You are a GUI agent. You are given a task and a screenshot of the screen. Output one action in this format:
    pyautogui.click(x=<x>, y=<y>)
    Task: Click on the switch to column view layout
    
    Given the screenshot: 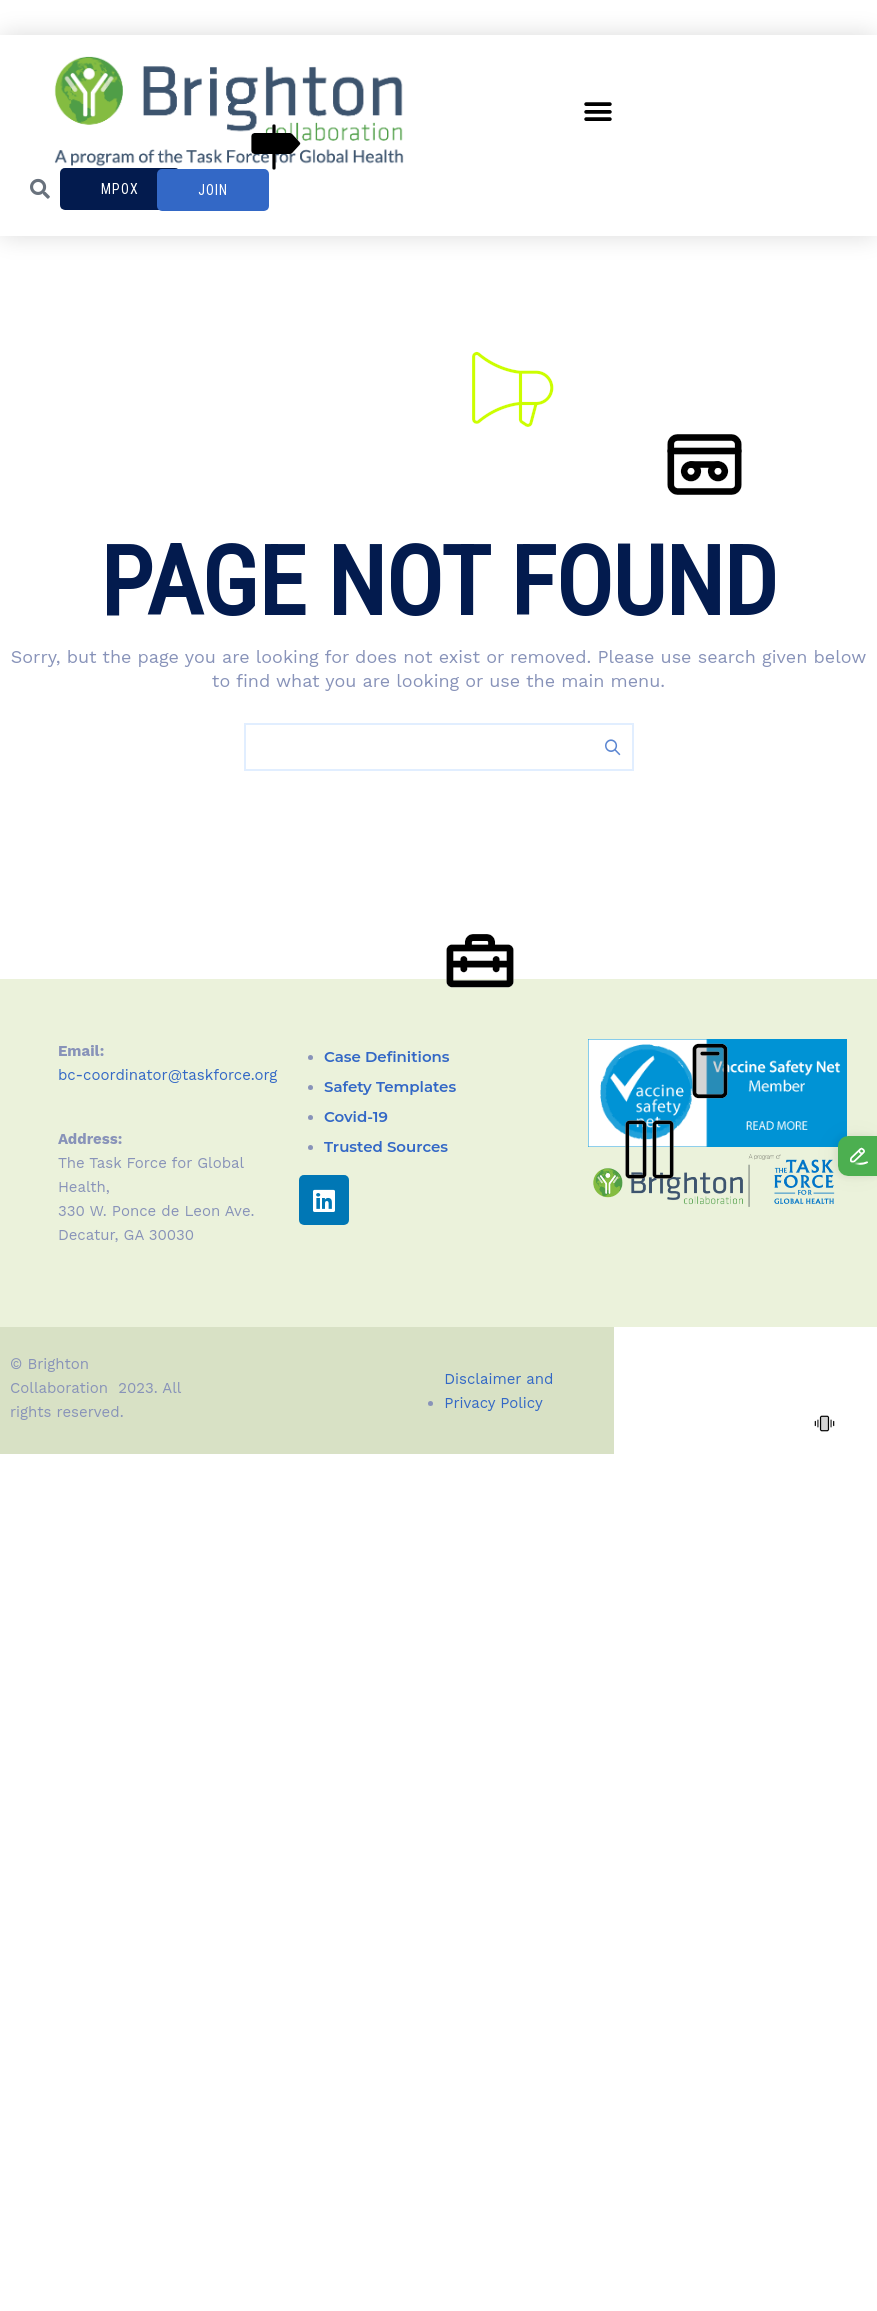 What is the action you would take?
    pyautogui.click(x=649, y=1149)
    